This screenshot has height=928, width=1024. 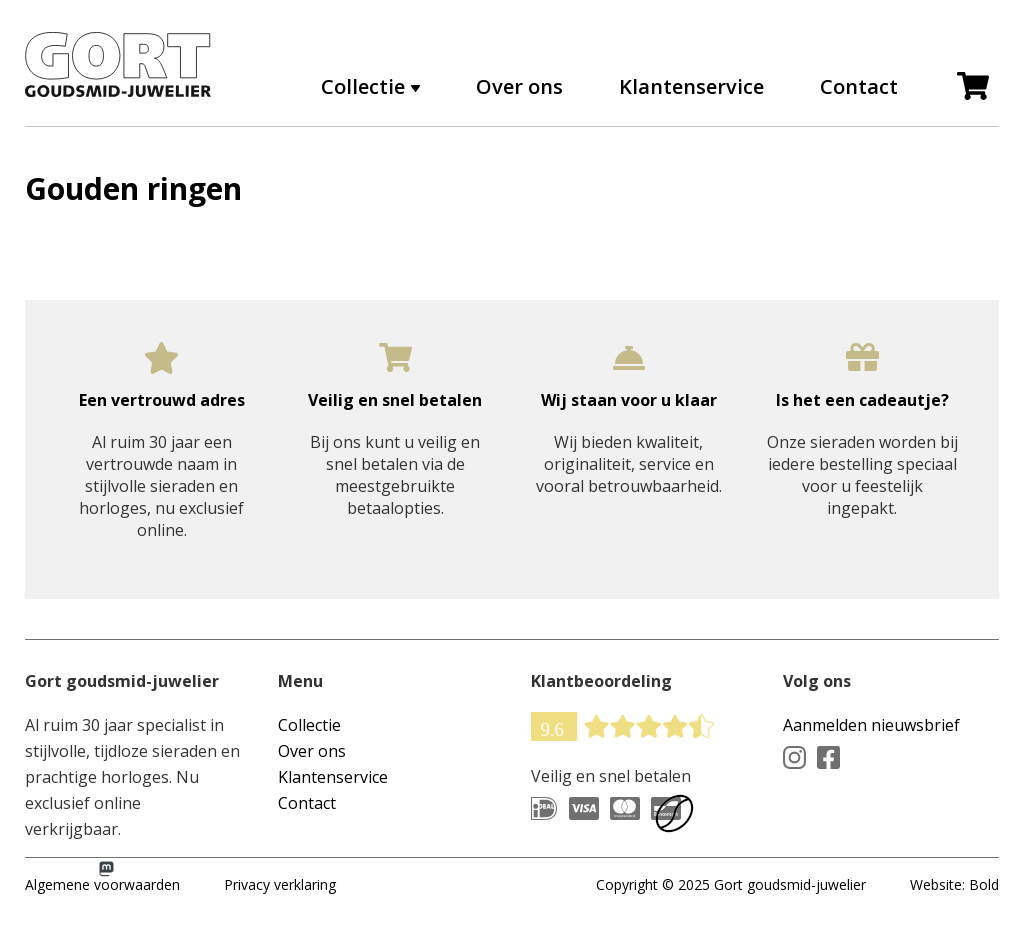 What do you see at coordinates (674, 813) in the screenshot?
I see `browse coffee-related content or settings` at bounding box center [674, 813].